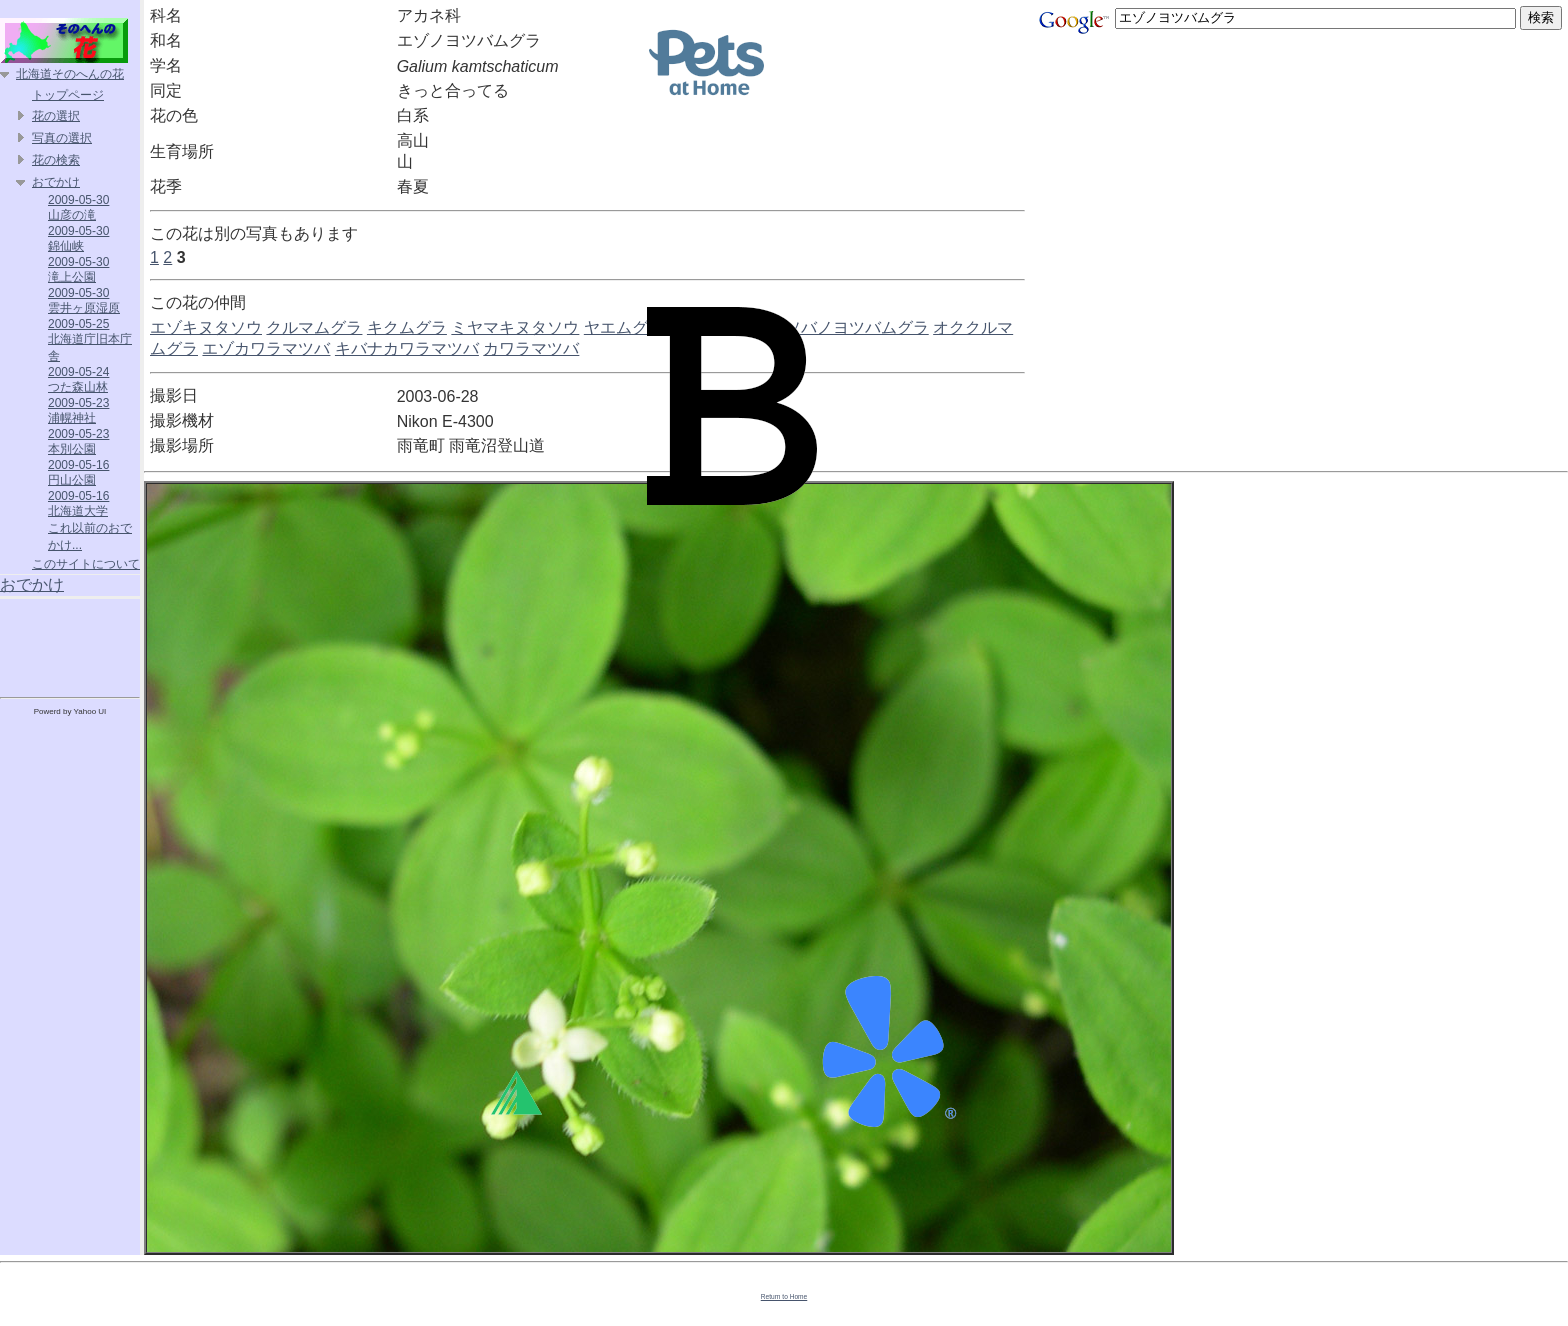 The height and width of the screenshot is (1326, 1568). Describe the element at coordinates (706, 62) in the screenshot. I see `visit the Pets at Home website or app` at that location.